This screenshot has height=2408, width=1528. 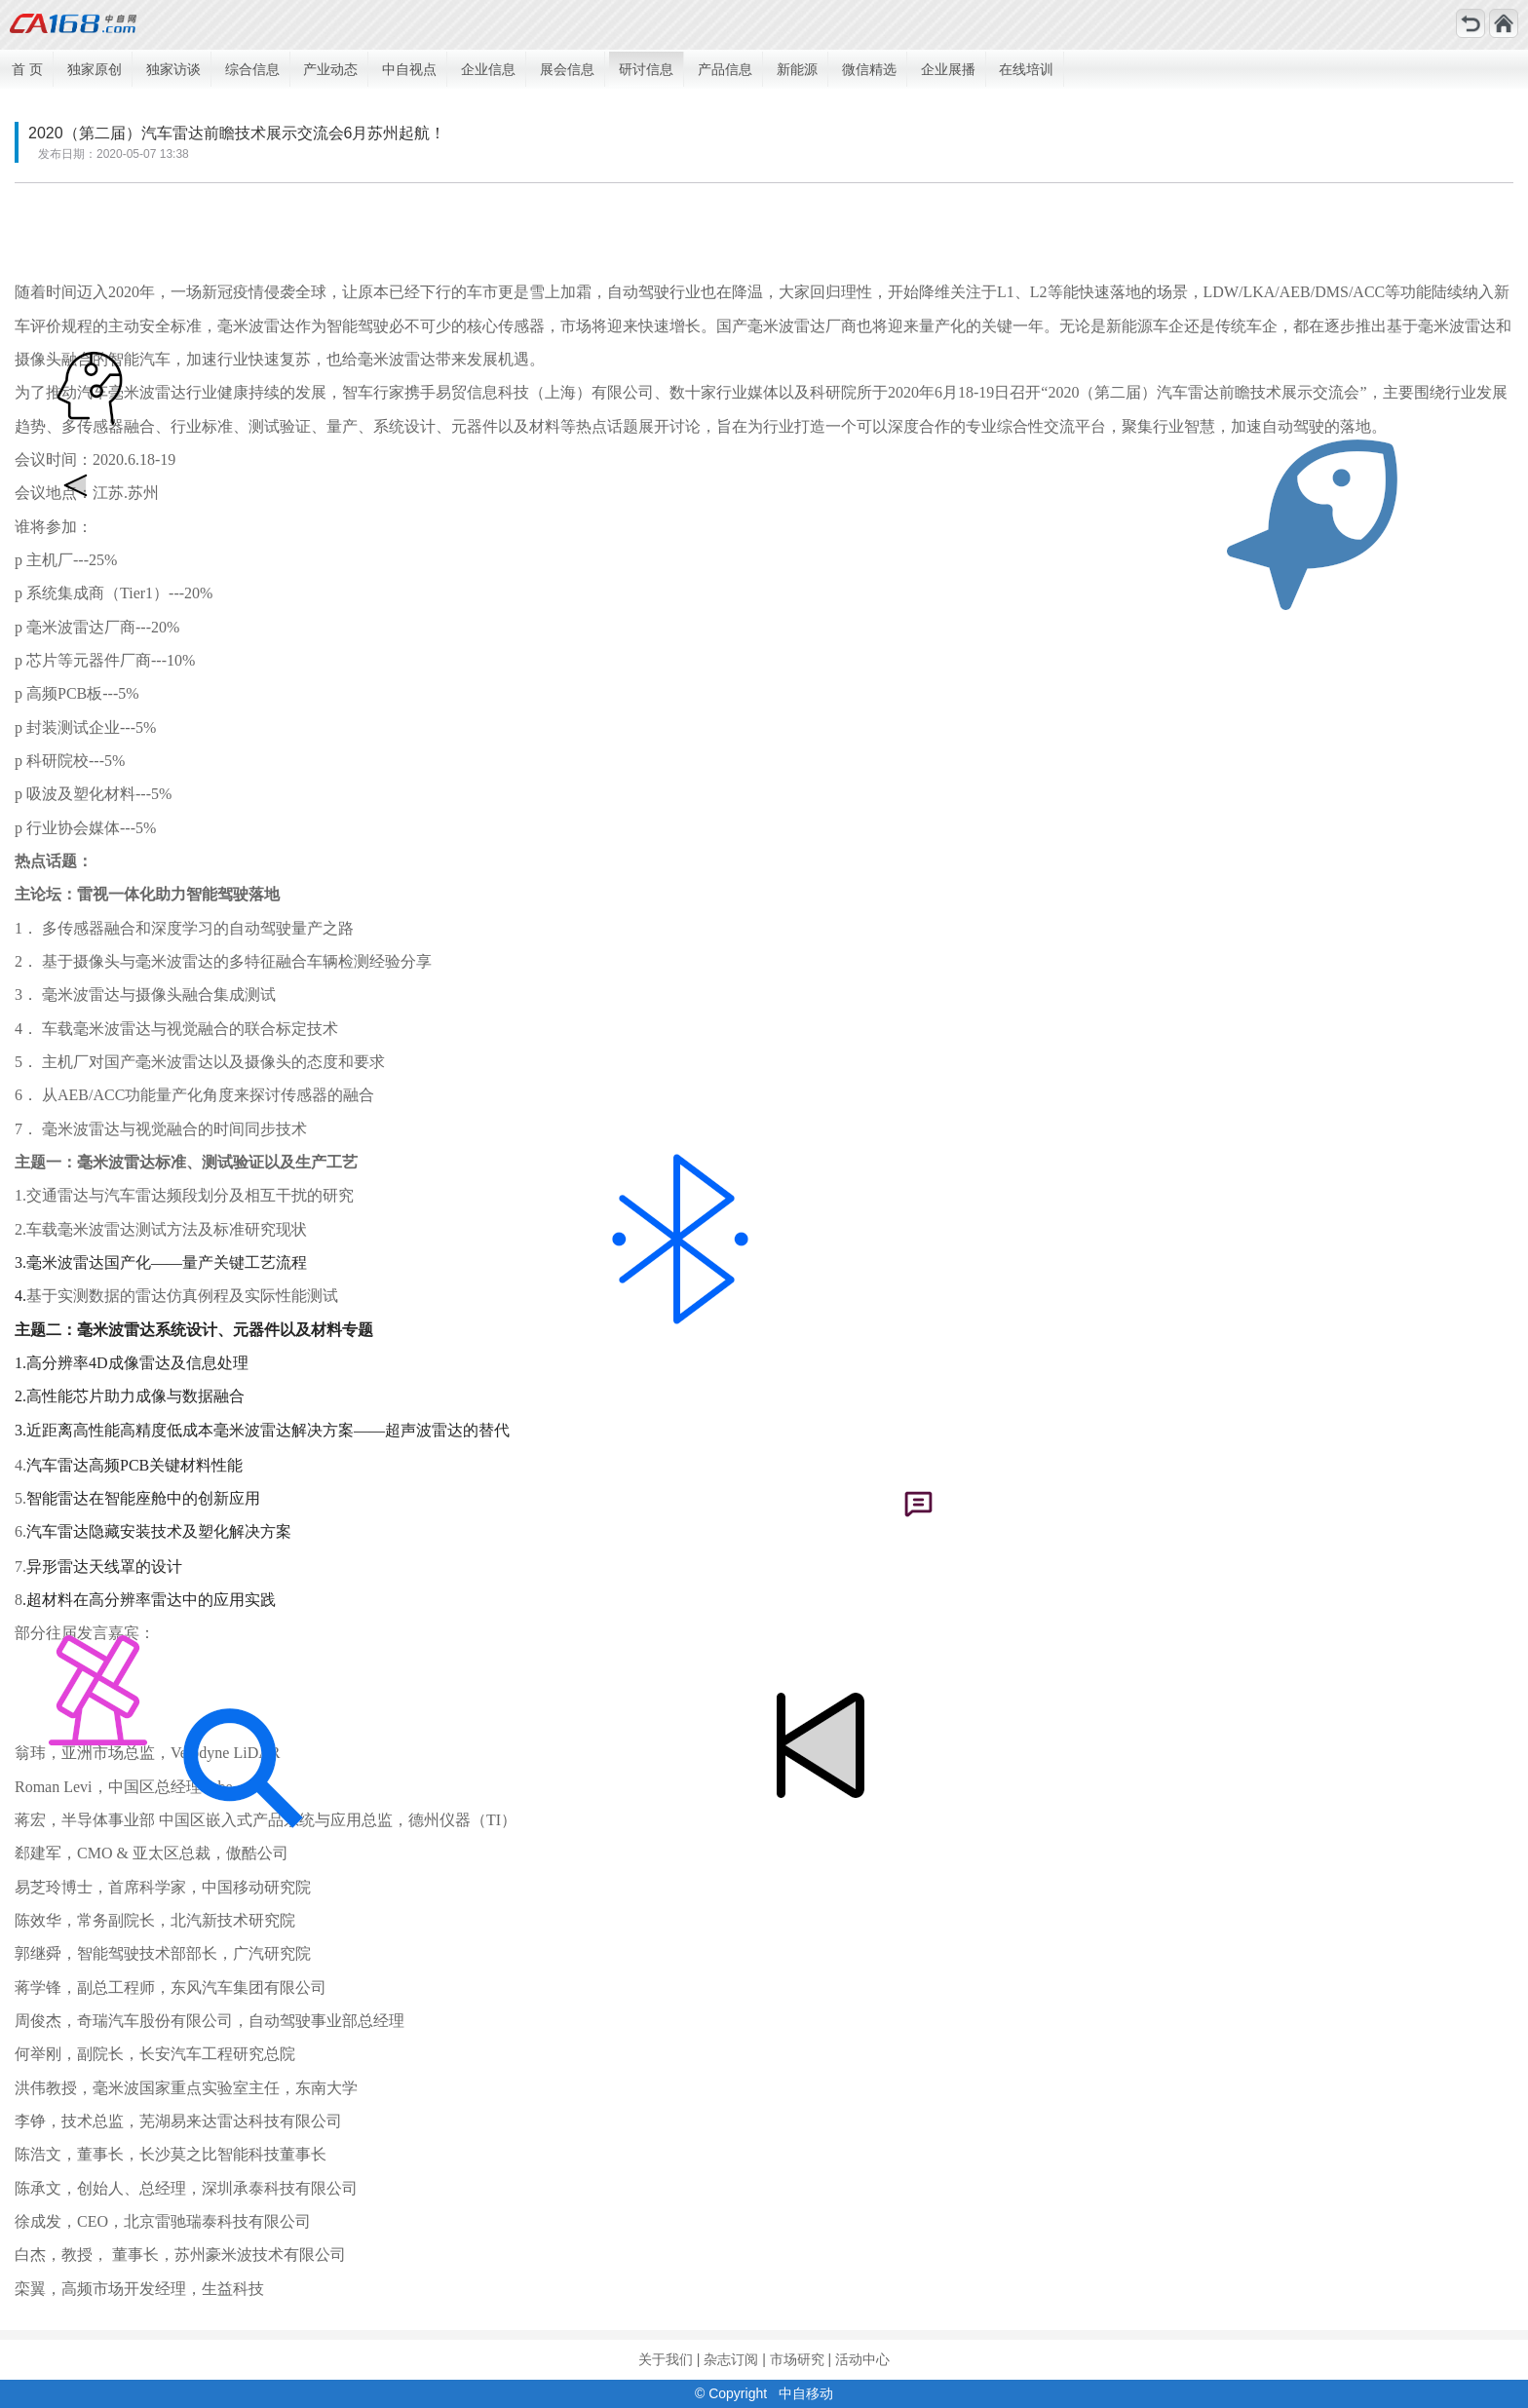 I want to click on skip to previous track, so click(x=821, y=1745).